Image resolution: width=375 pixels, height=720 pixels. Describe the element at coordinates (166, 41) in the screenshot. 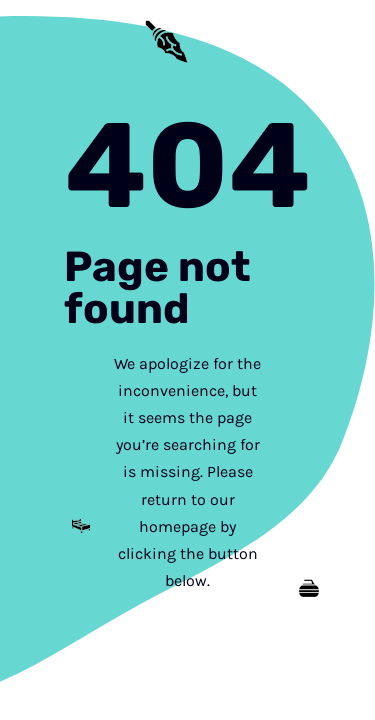

I see `select stone spear weapon in game inventory` at that location.